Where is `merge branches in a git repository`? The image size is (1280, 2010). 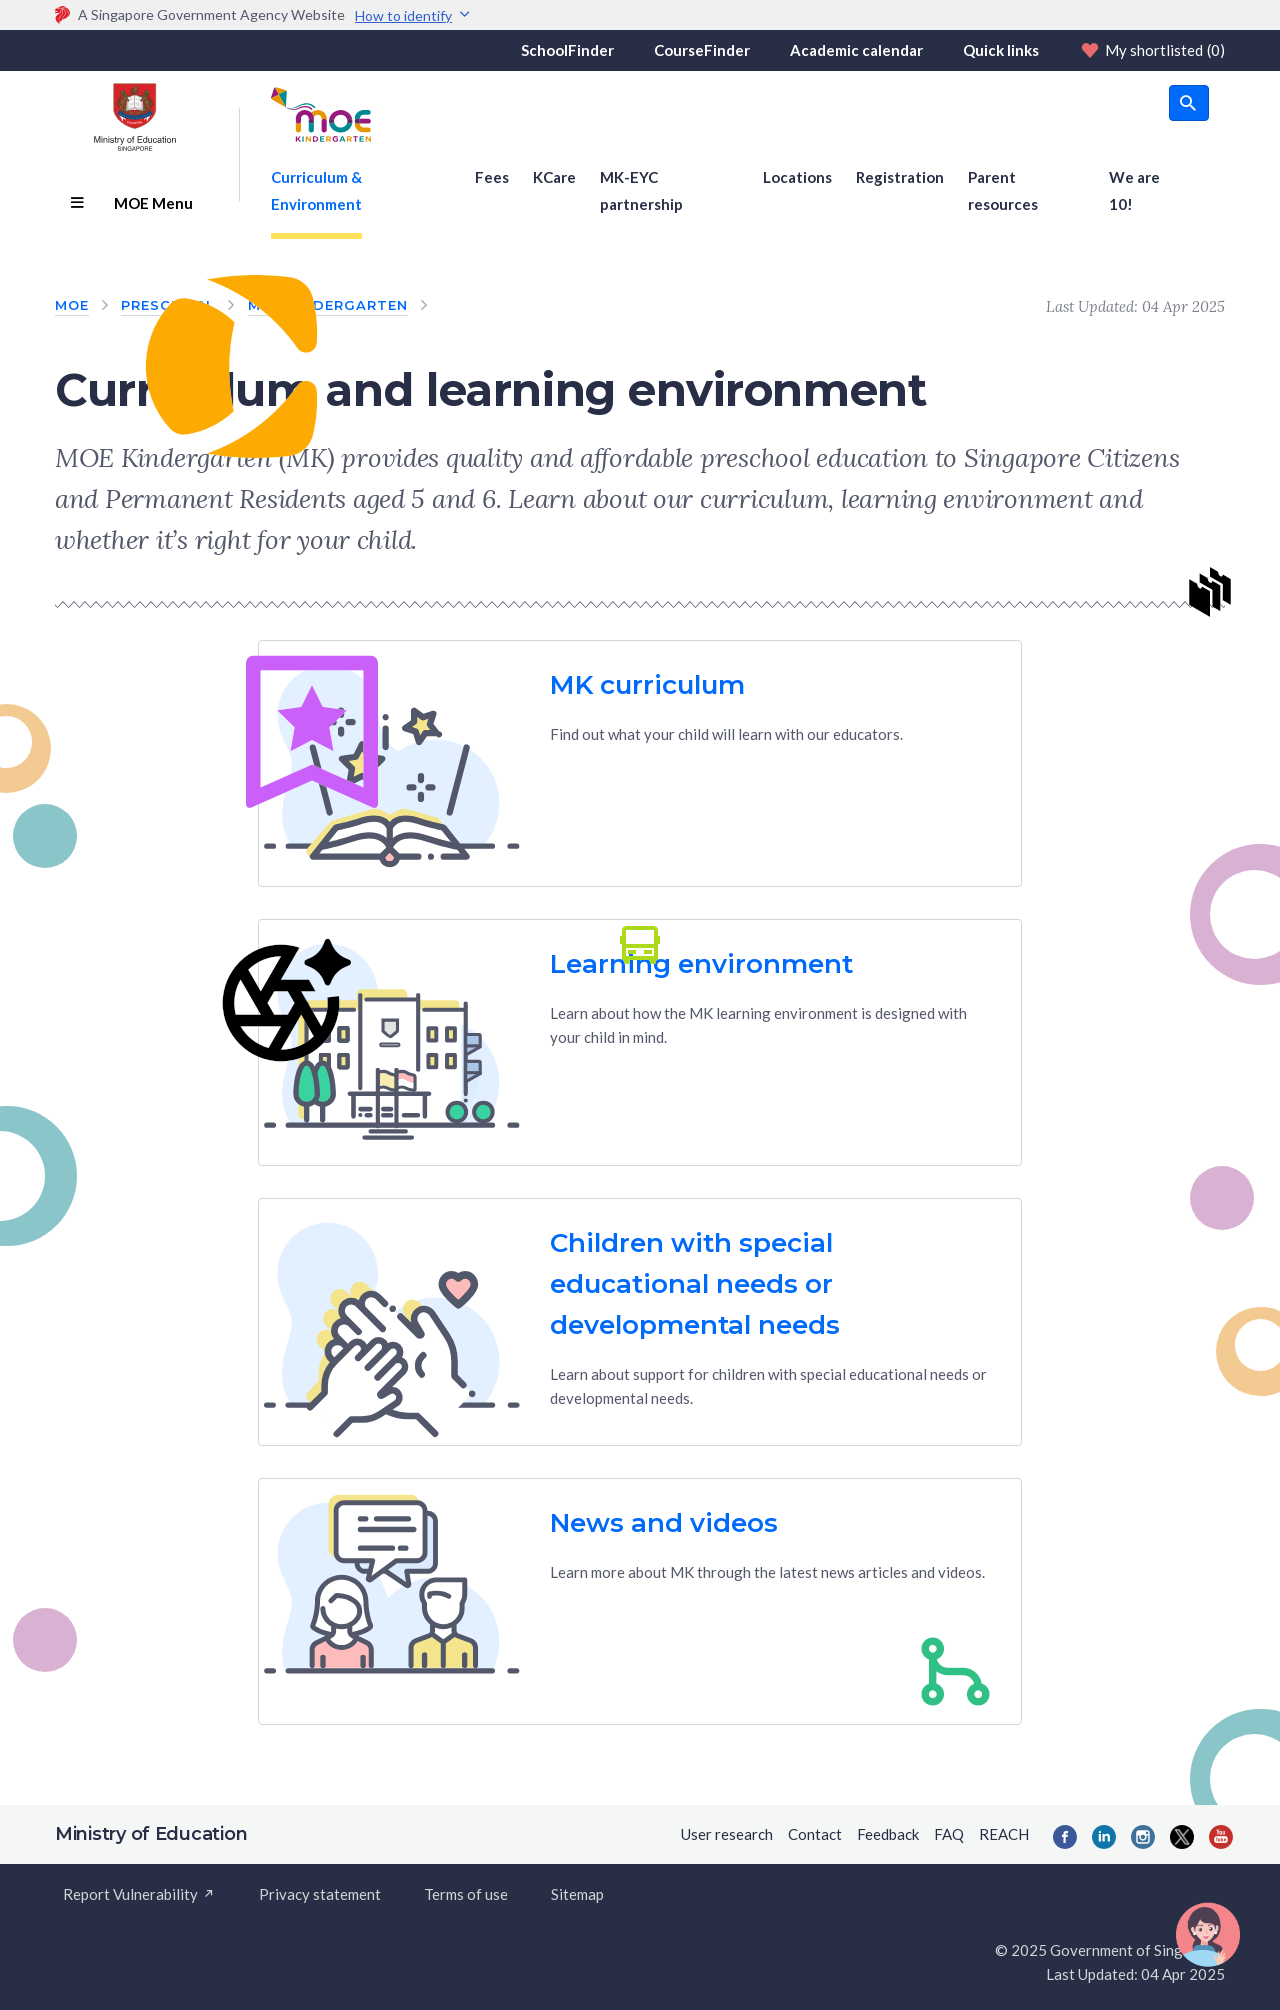 merge branches in a git repository is located at coordinates (955, 1671).